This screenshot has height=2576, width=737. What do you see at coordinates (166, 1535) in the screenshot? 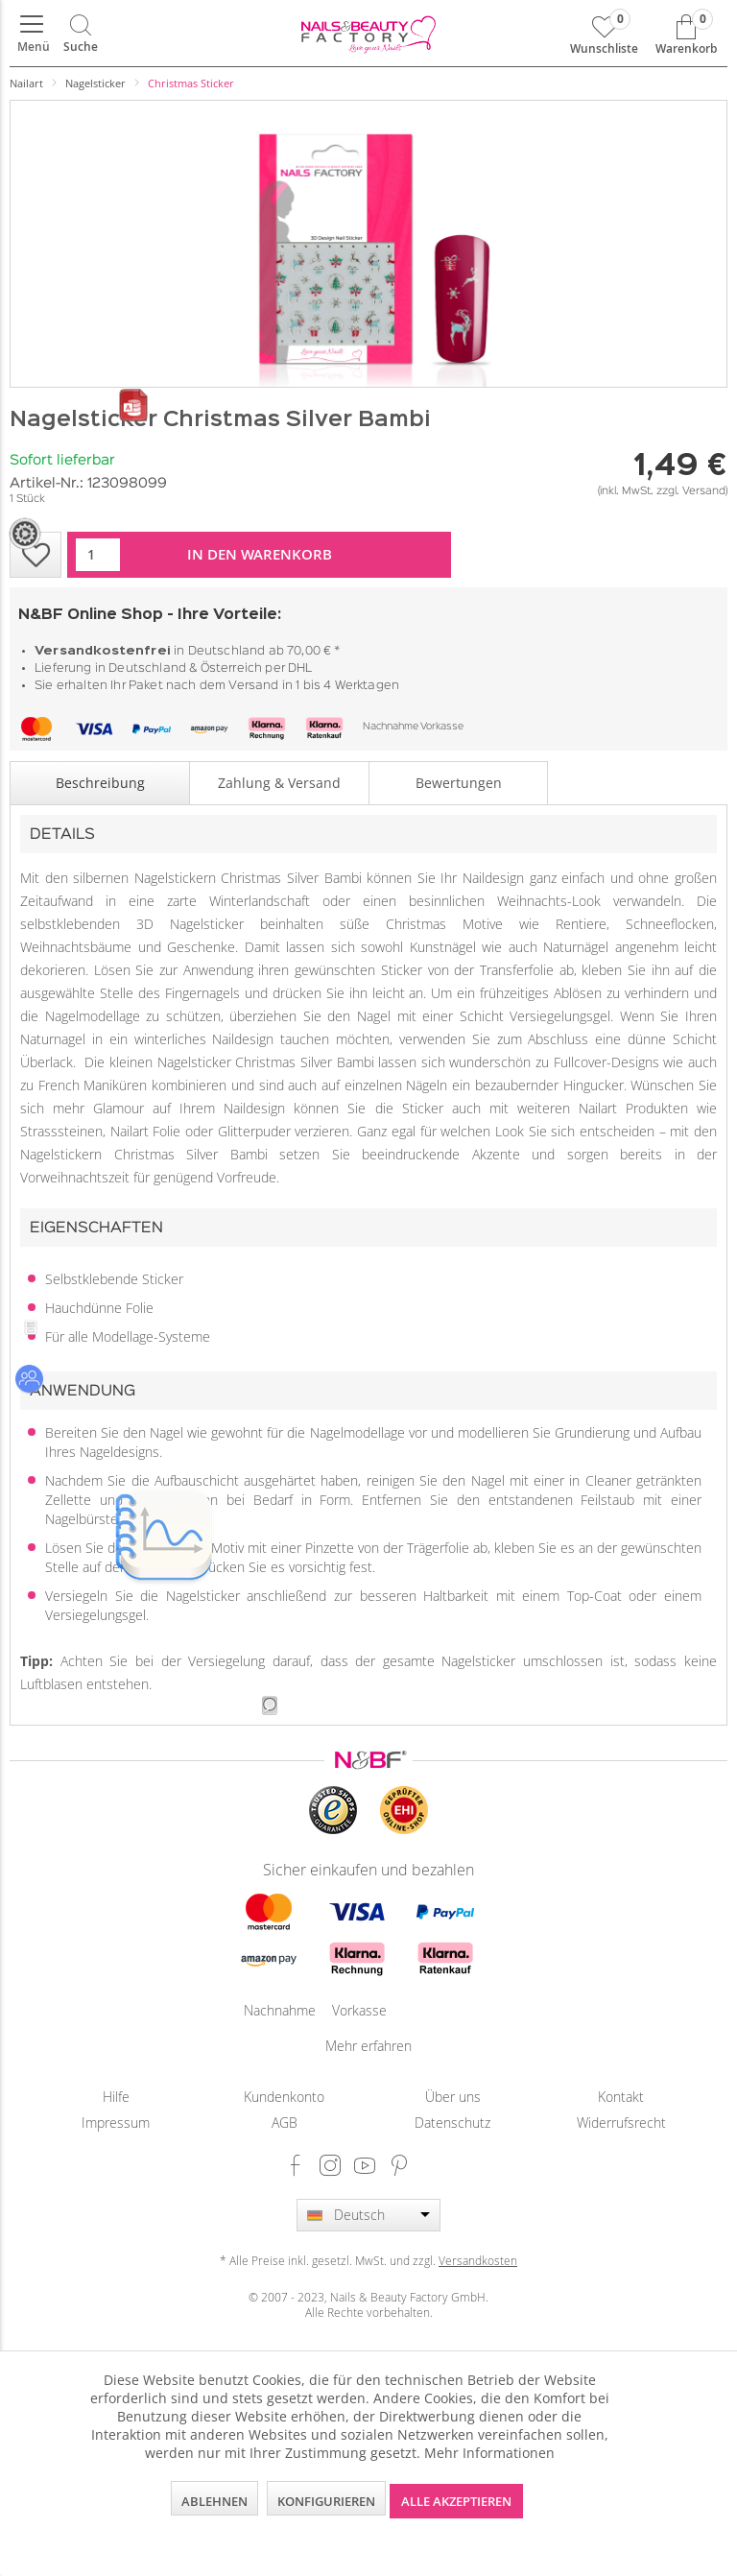
I see `open Graphs app for data visualization` at bounding box center [166, 1535].